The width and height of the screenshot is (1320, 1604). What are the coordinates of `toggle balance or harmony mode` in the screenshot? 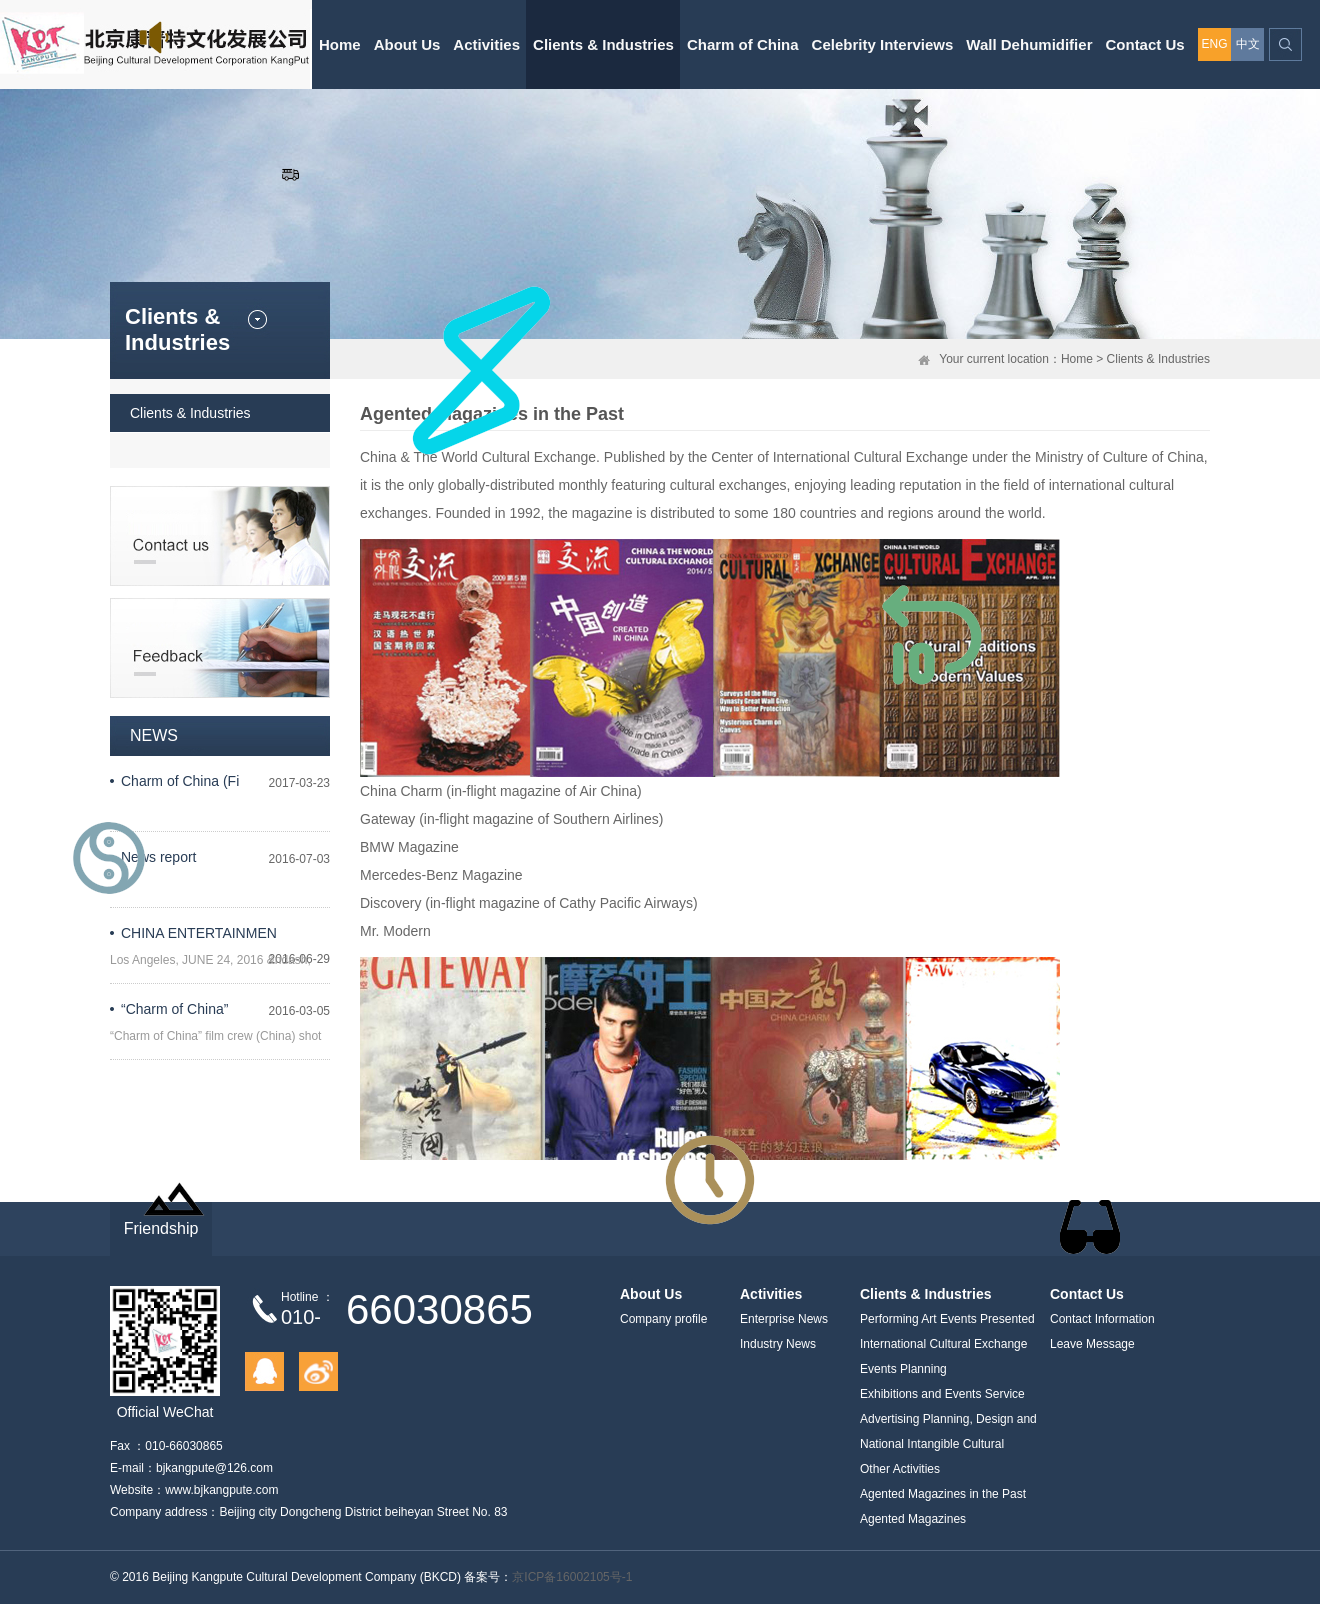 It's located at (109, 858).